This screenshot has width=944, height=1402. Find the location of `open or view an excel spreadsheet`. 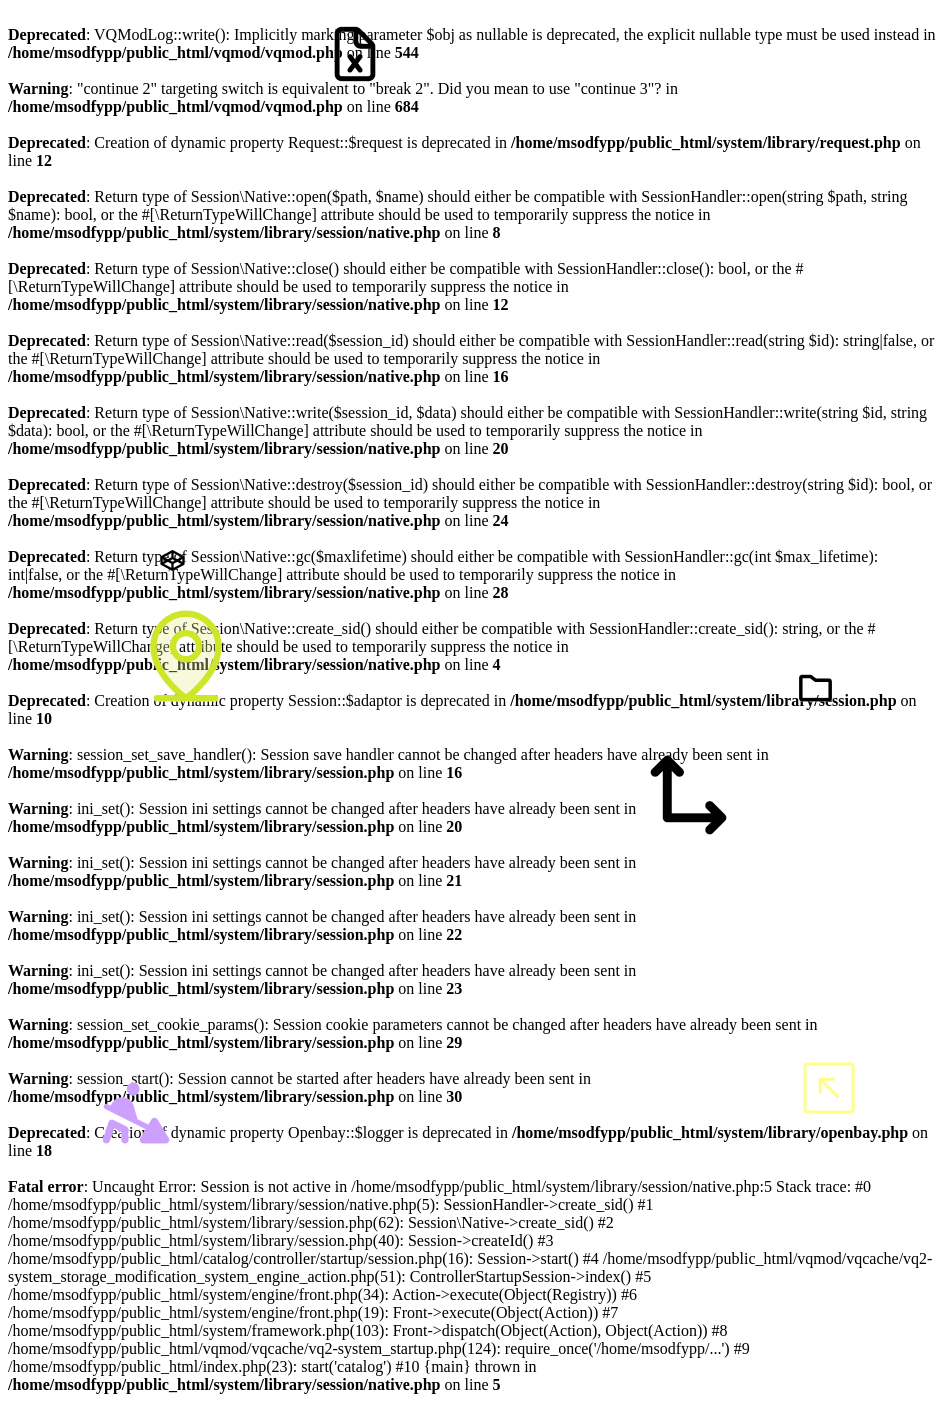

open or view an excel spreadsheet is located at coordinates (355, 54).